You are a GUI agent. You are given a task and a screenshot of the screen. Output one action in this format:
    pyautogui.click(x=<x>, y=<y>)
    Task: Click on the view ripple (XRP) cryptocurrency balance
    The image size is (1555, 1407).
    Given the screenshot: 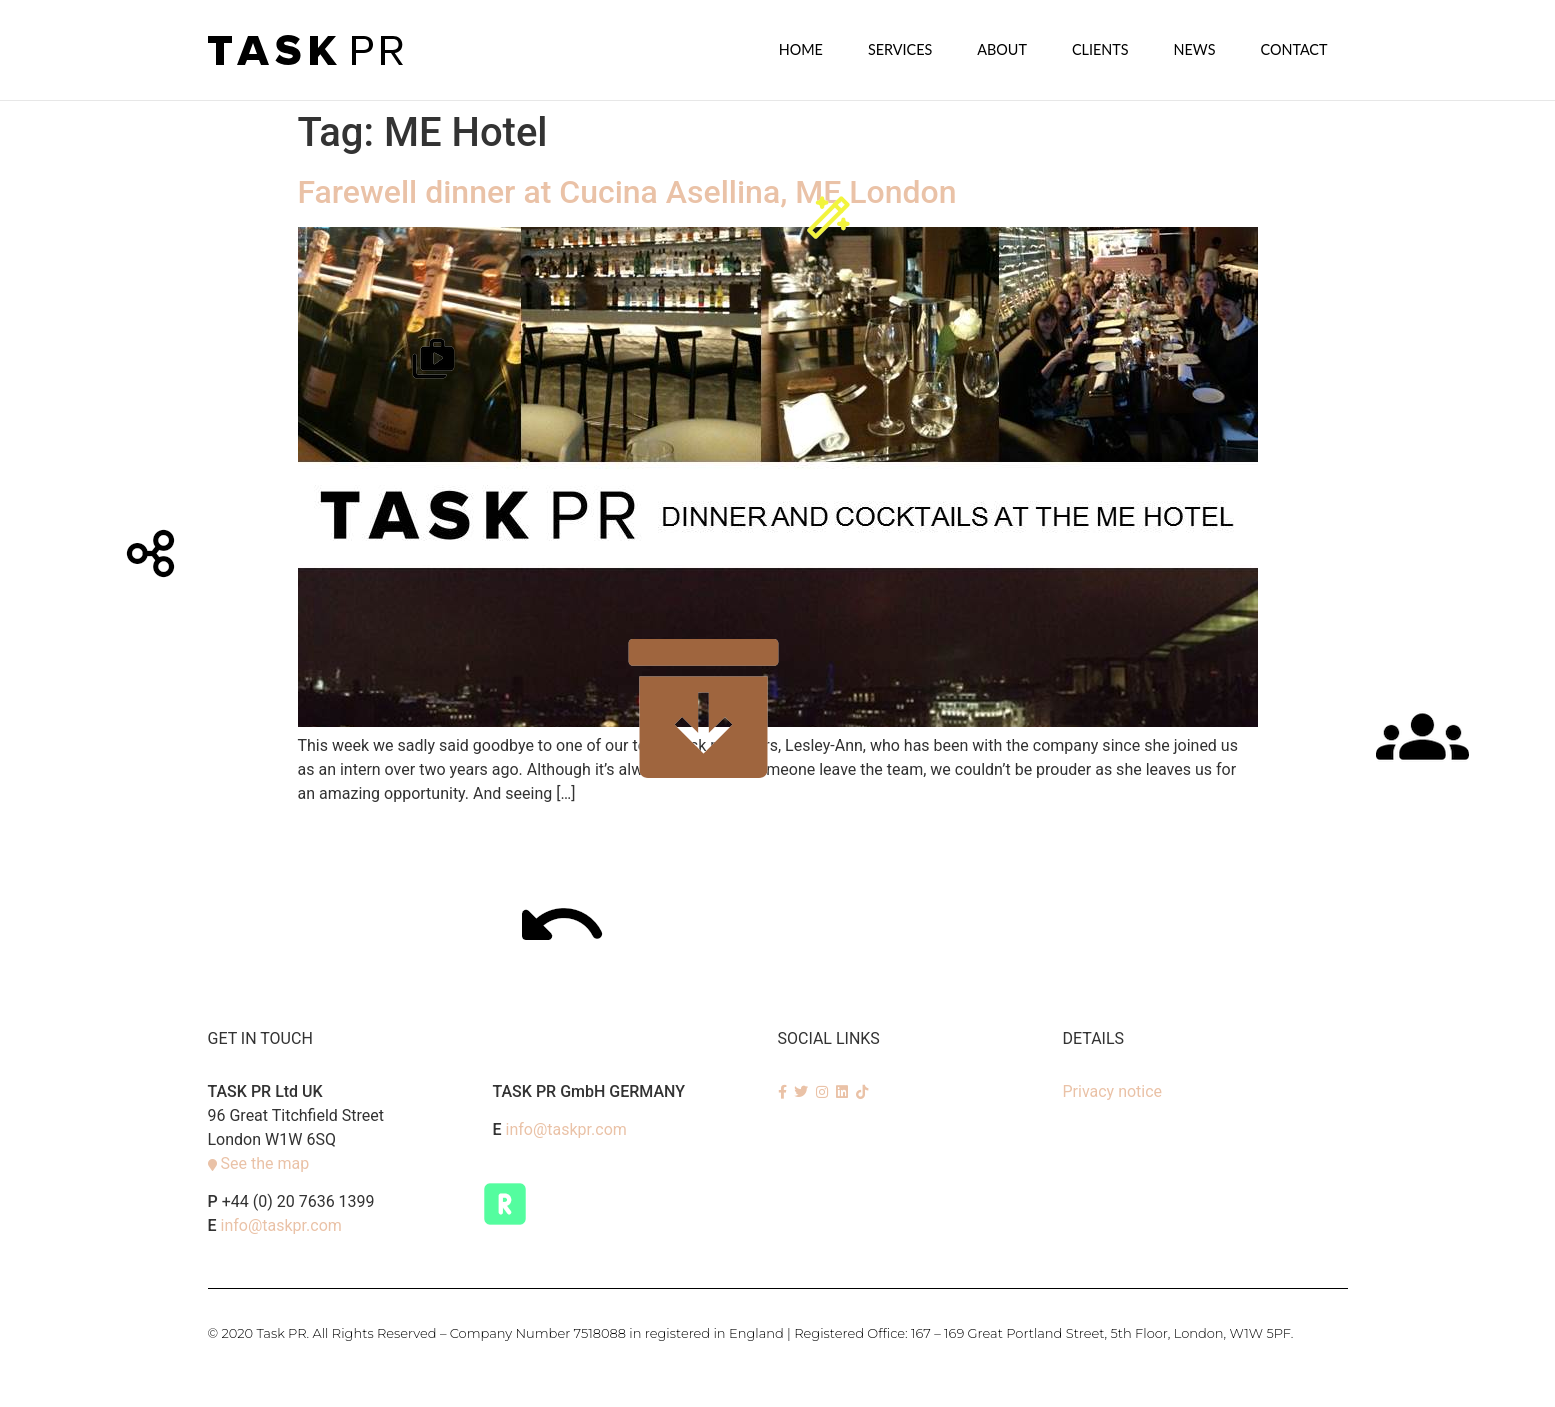 What is the action you would take?
    pyautogui.click(x=150, y=553)
    